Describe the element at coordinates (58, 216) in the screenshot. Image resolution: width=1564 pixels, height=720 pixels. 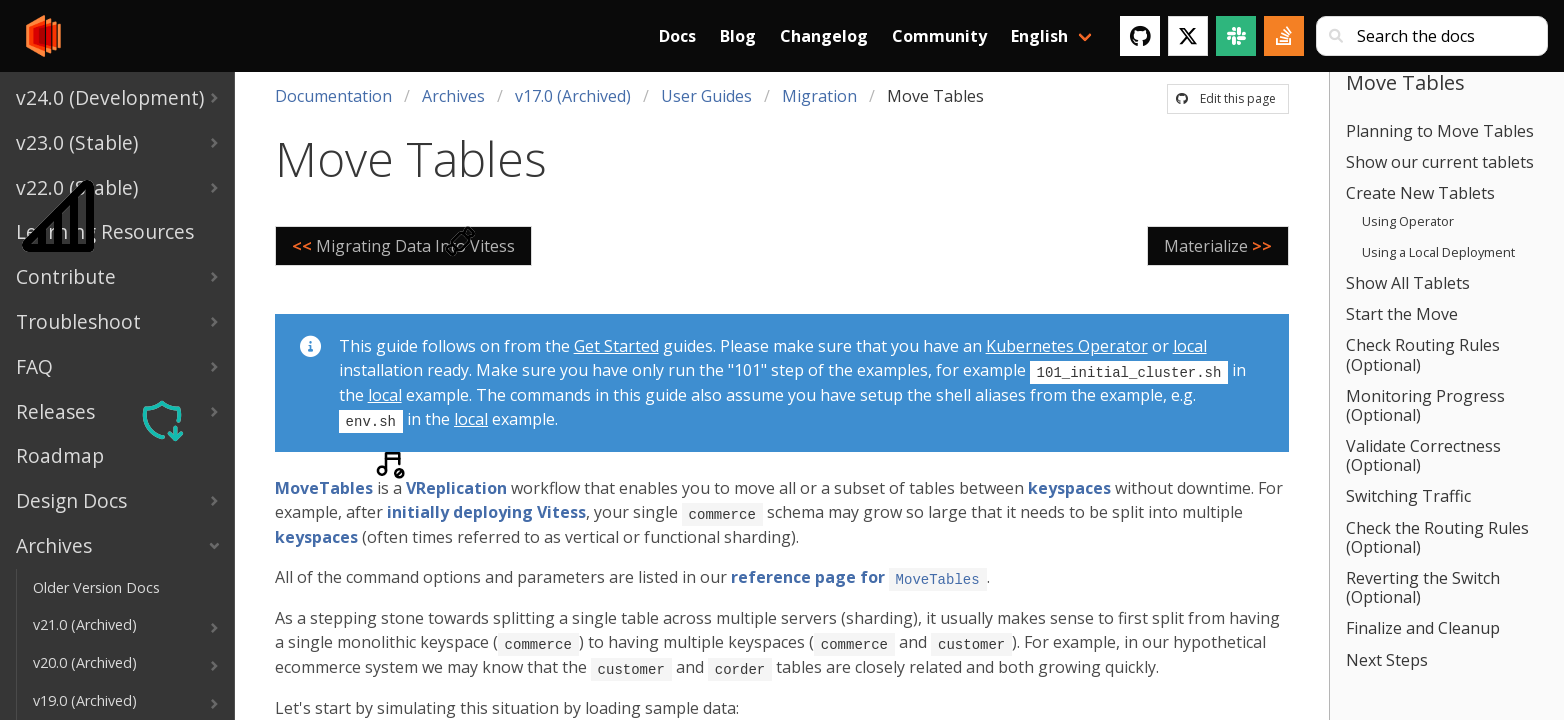
I see `indicates full cellular signal strength` at that location.